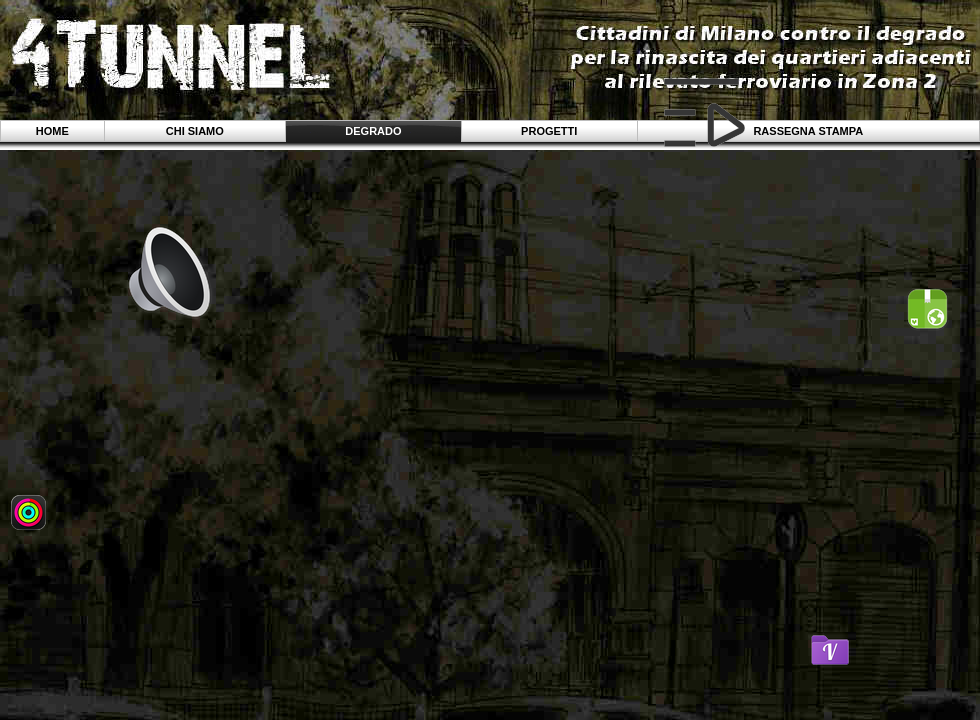  What do you see at coordinates (927, 309) in the screenshot?
I see `manage software package sources and repositories` at bounding box center [927, 309].